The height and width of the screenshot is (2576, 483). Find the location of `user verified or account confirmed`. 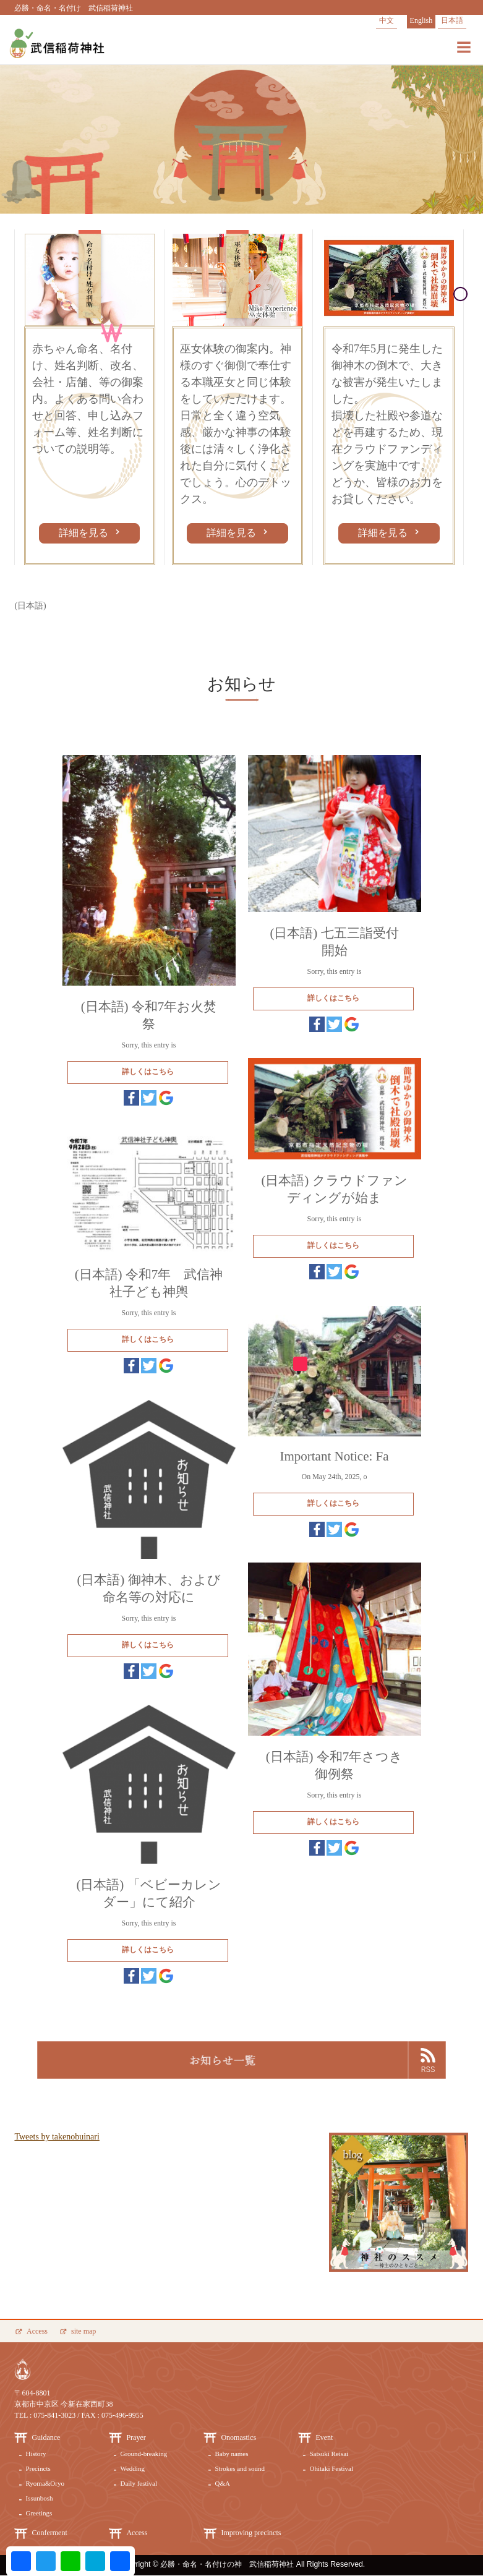

user verified or account confirmed is located at coordinates (21, 38).